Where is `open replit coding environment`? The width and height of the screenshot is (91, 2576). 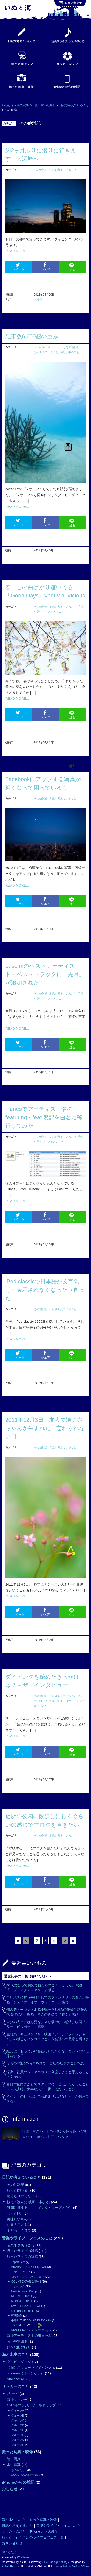
open replit coding environment is located at coordinates (39, 2325).